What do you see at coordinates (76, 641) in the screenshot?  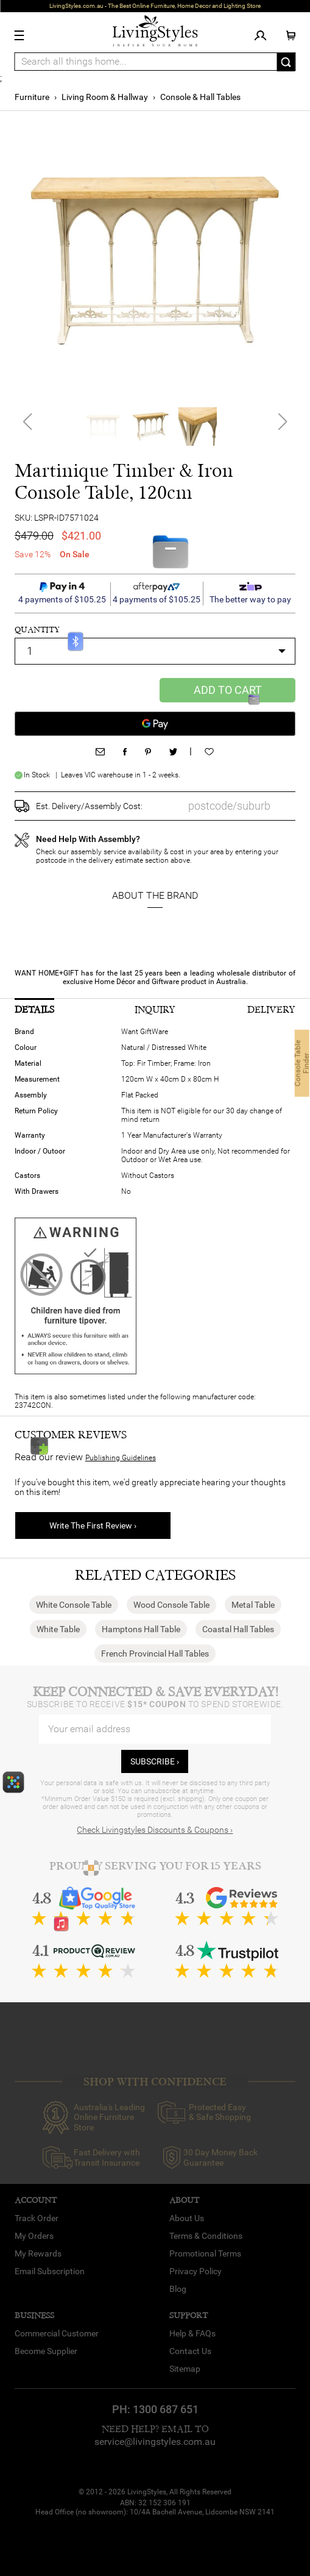 I see `indicates bluetooth is currently active` at bounding box center [76, 641].